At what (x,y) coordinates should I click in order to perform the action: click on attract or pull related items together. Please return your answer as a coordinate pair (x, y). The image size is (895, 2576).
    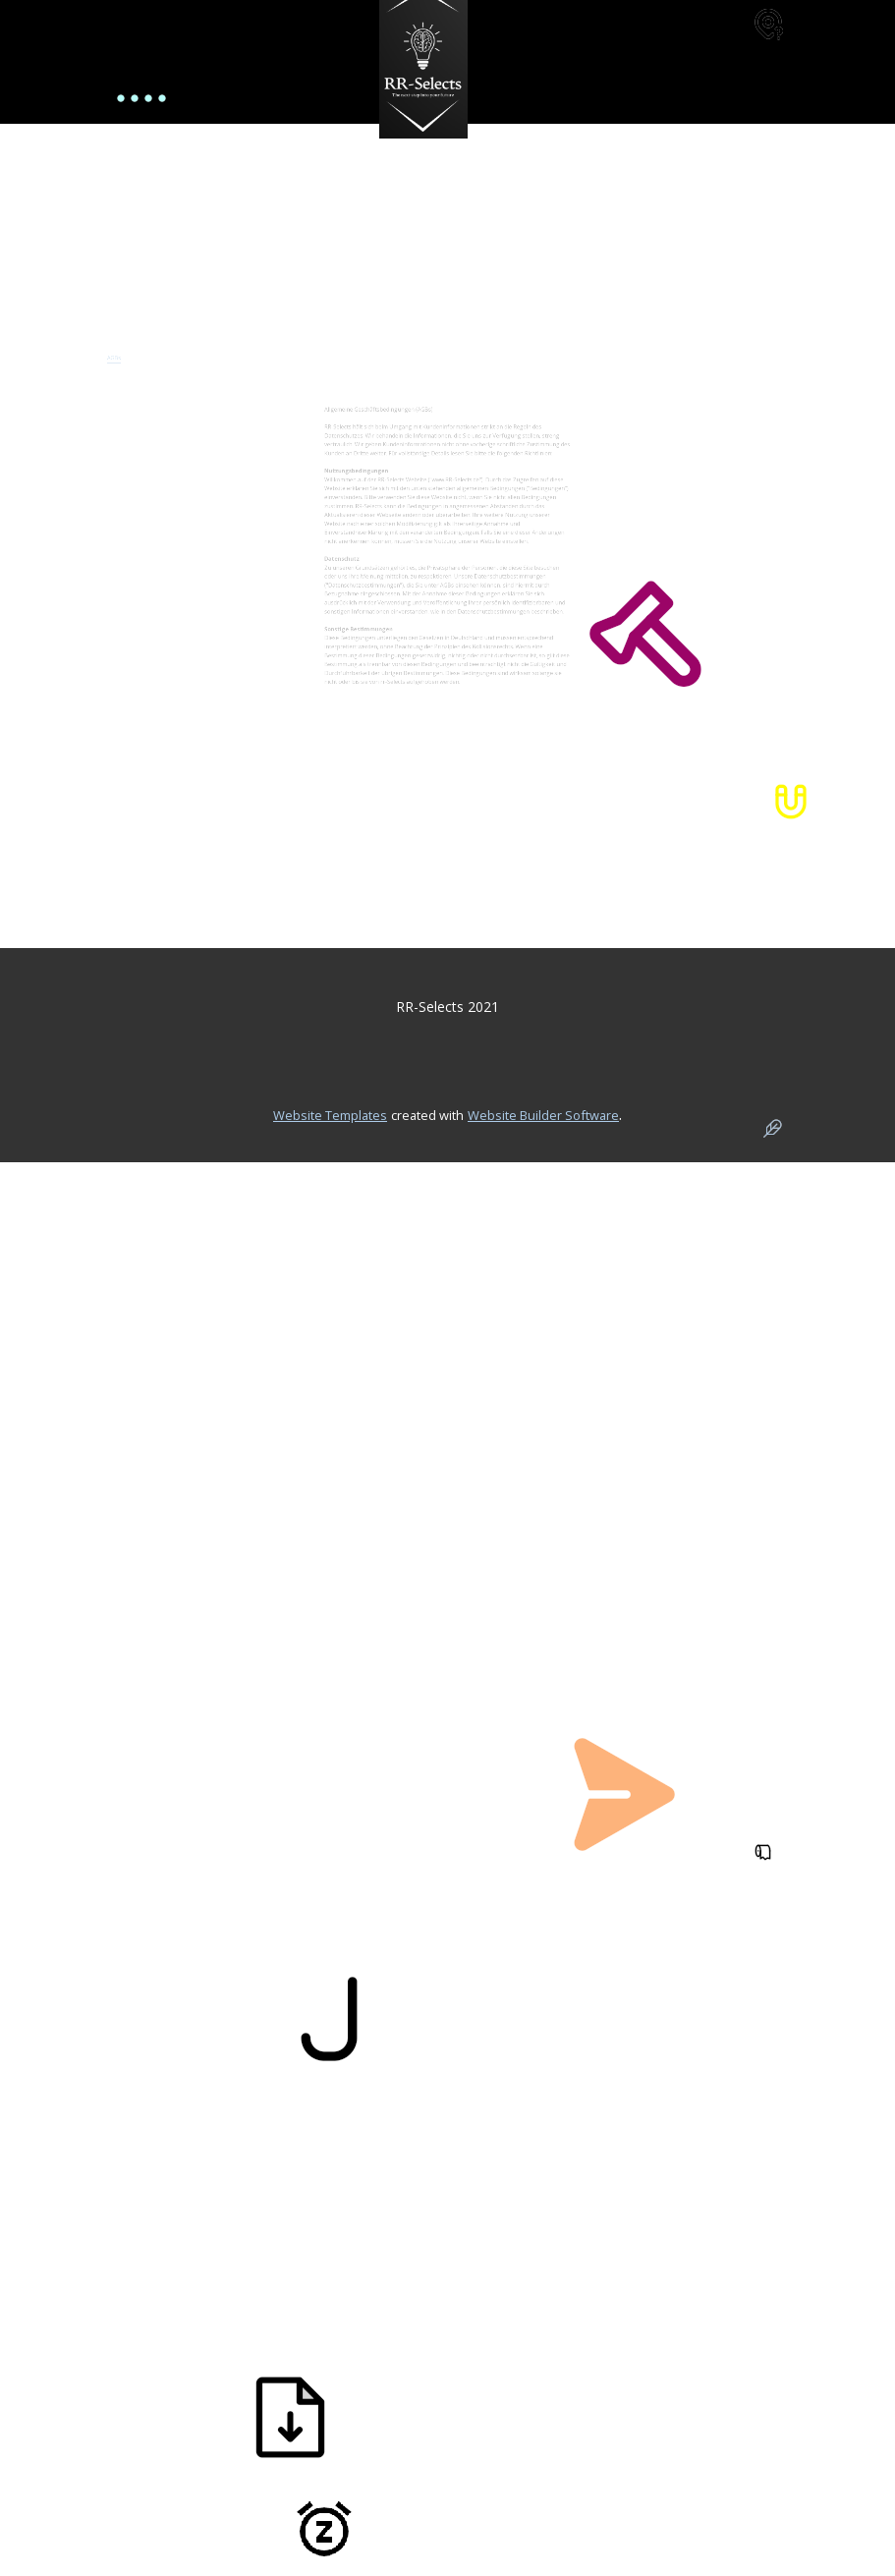
    Looking at the image, I should click on (791, 802).